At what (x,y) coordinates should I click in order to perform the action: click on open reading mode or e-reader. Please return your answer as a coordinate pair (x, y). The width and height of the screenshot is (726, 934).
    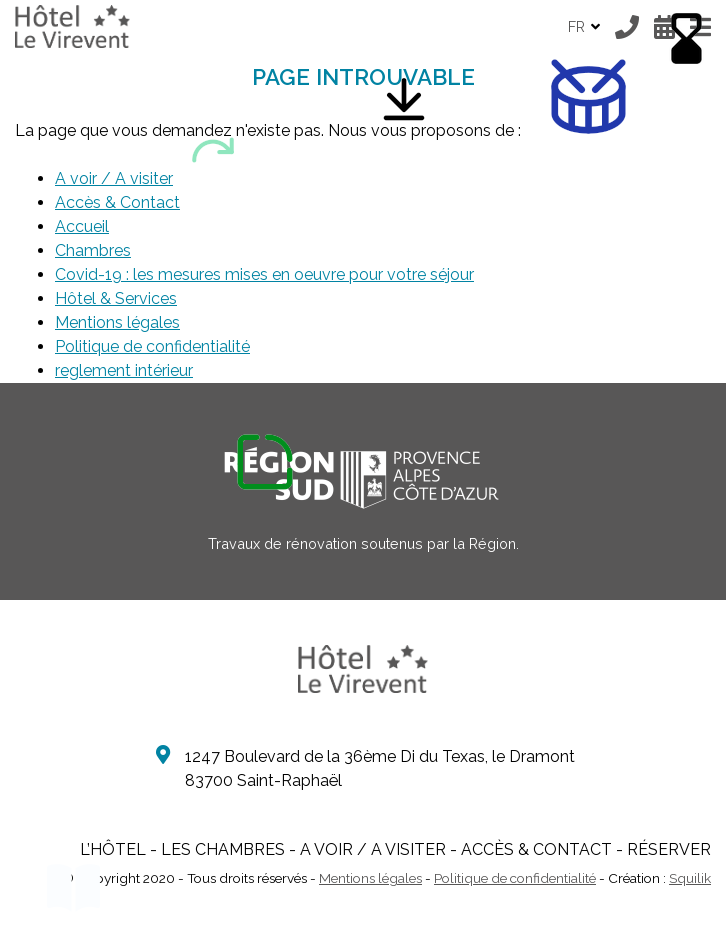
    Looking at the image, I should click on (73, 888).